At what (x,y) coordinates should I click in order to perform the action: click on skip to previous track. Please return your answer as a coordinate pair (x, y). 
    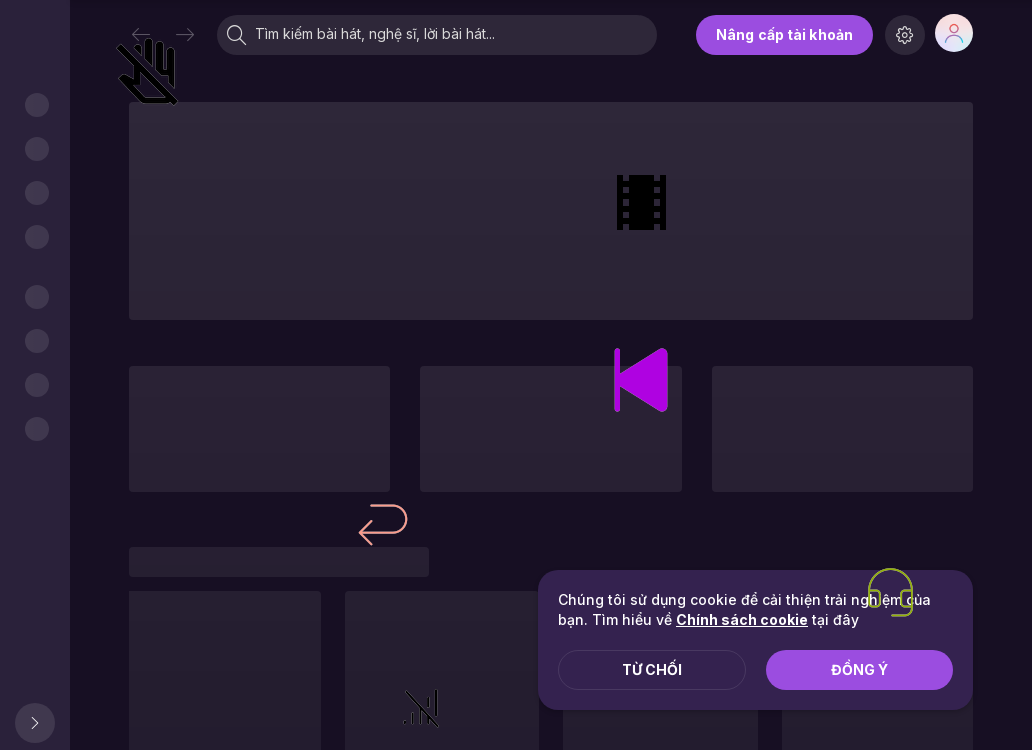
    Looking at the image, I should click on (641, 380).